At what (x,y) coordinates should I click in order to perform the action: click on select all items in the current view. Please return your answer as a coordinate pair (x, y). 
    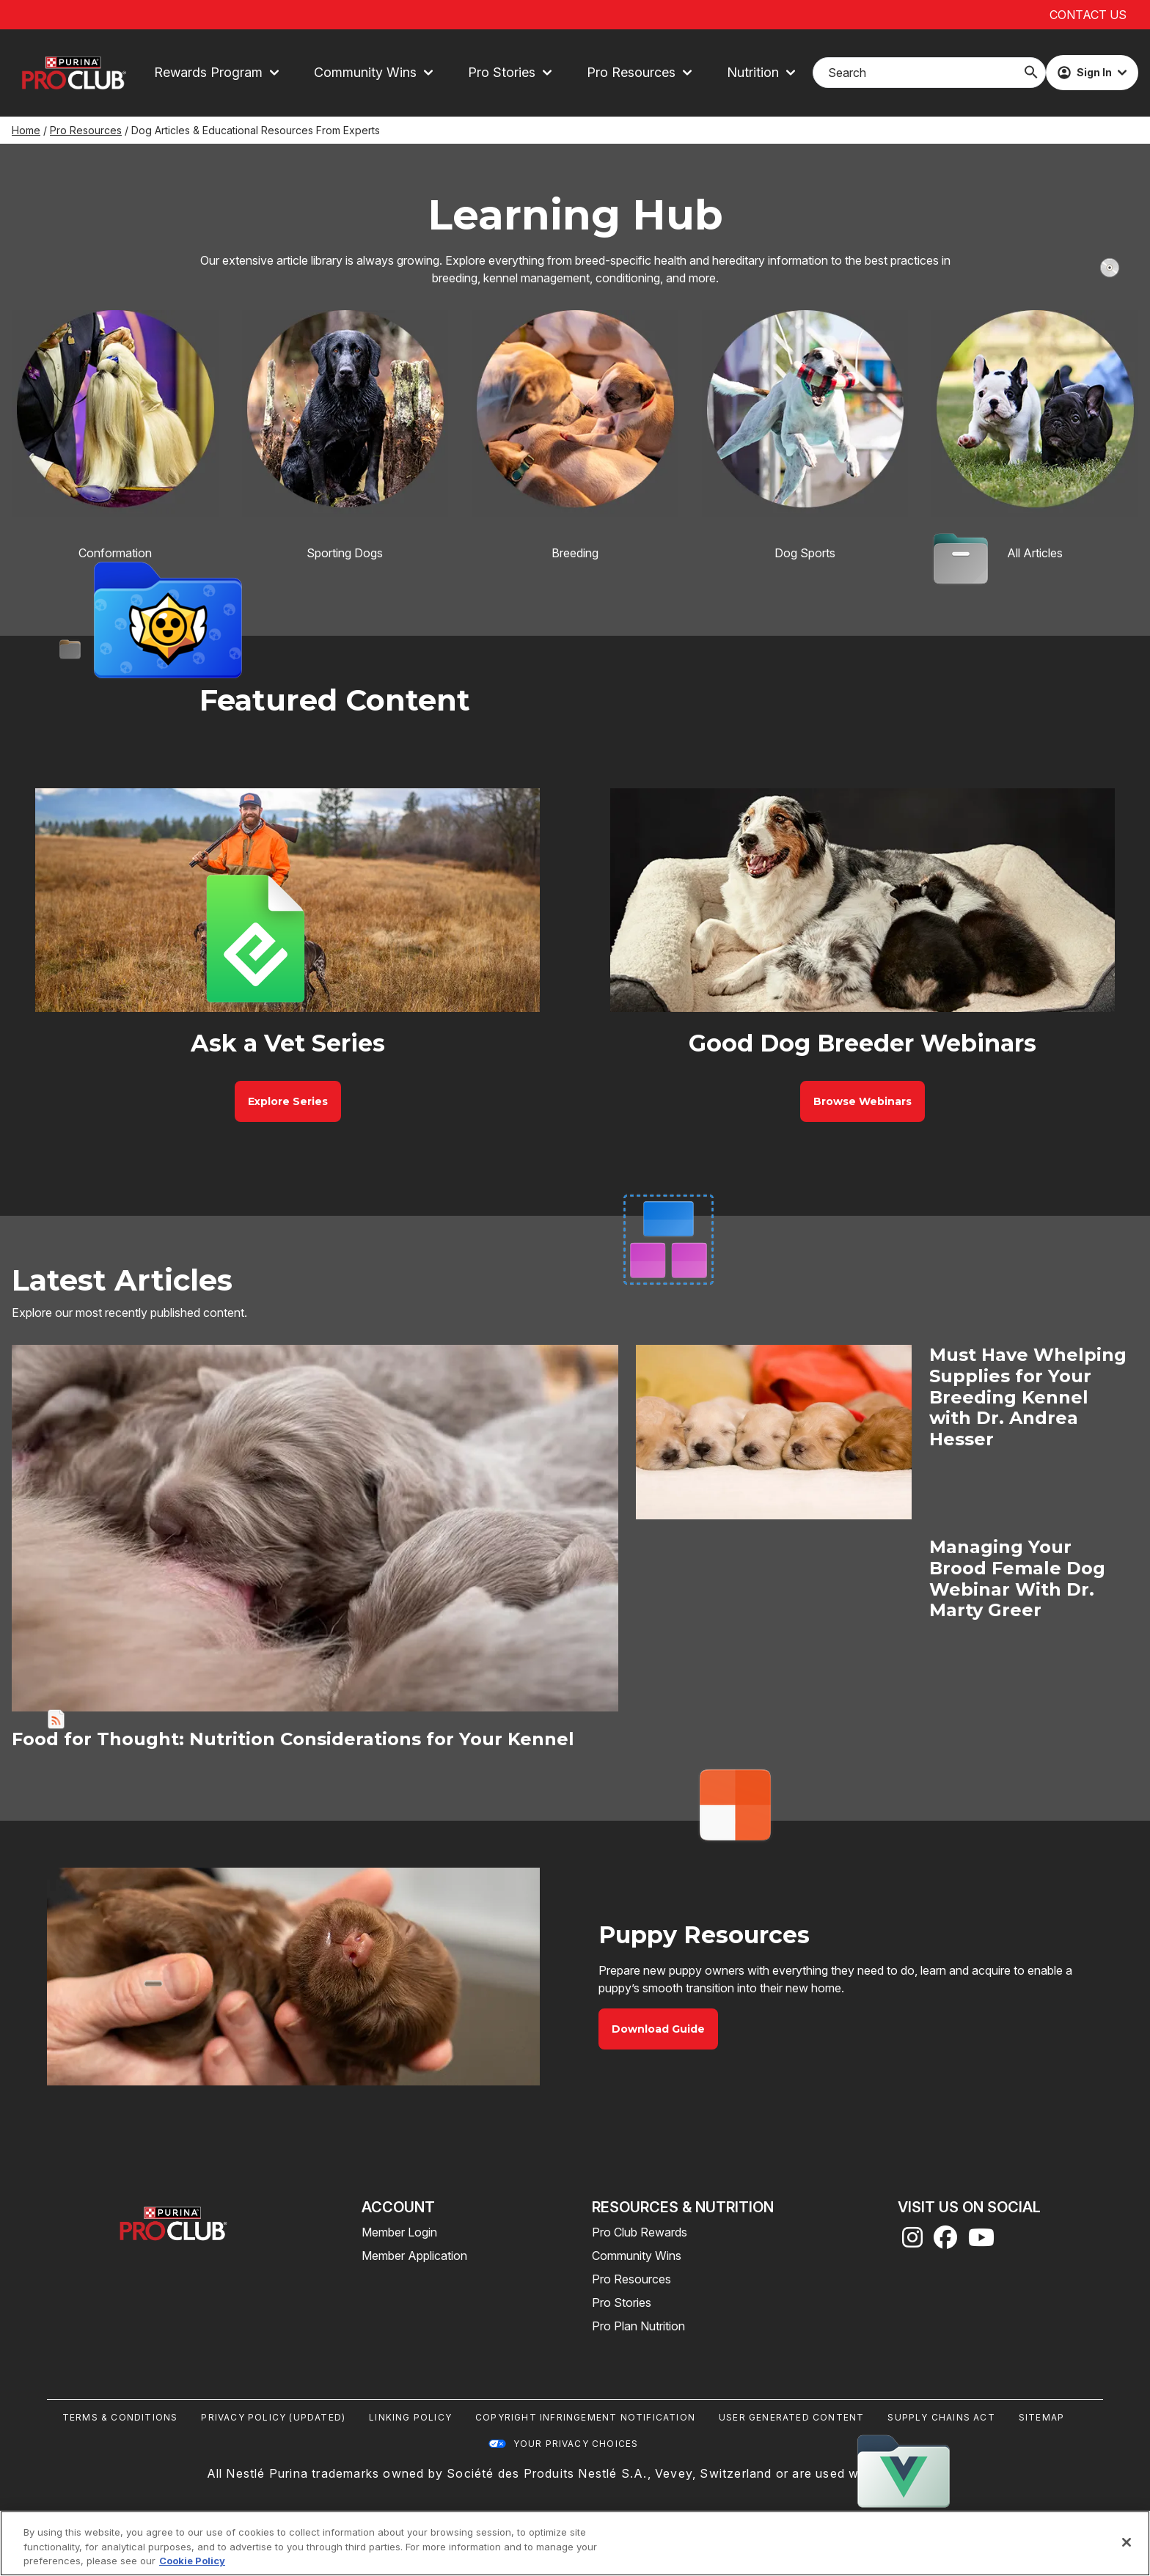
    Looking at the image, I should click on (668, 1239).